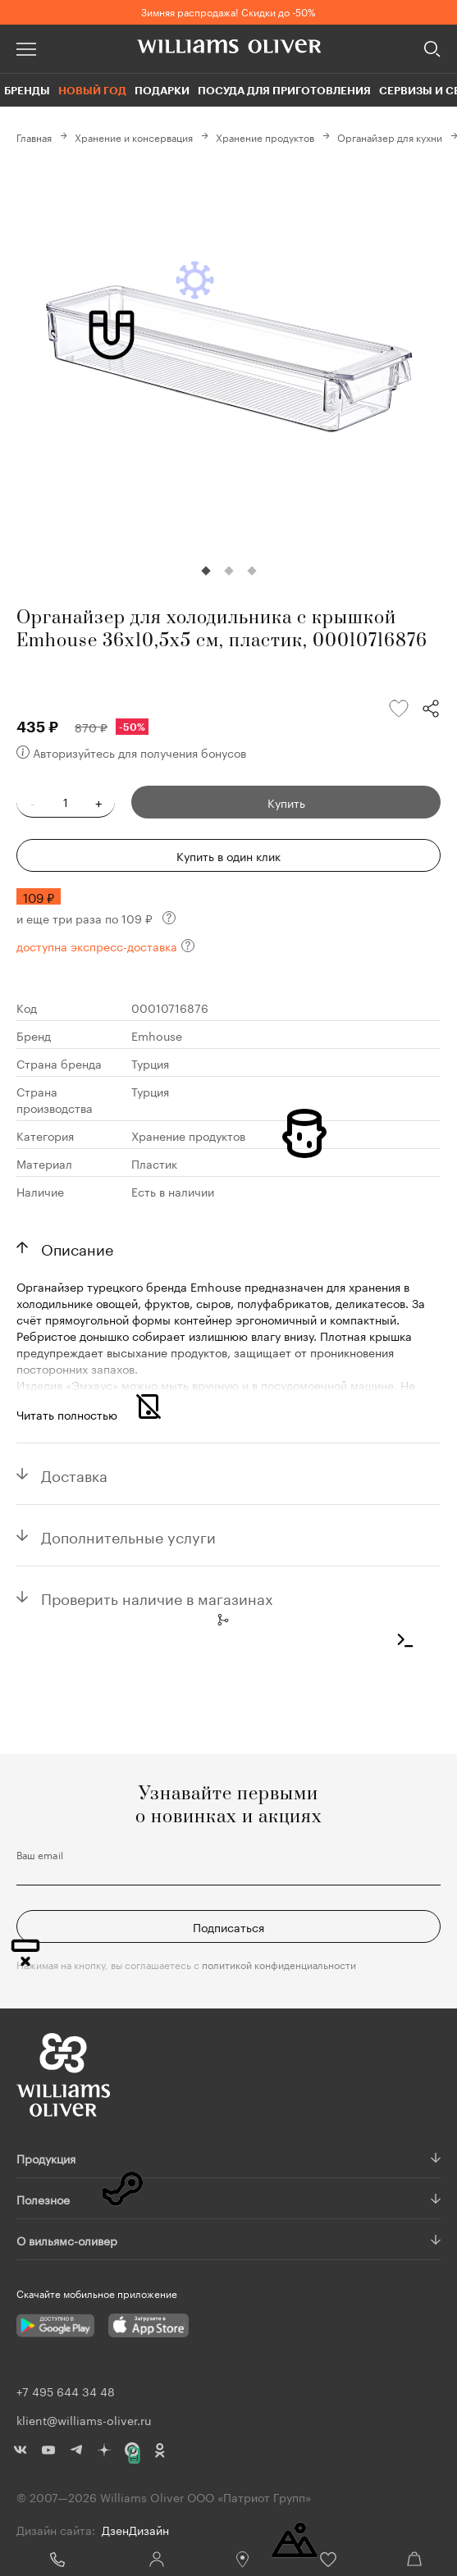 The width and height of the screenshot is (457, 2576). What do you see at coordinates (295, 2542) in the screenshot?
I see `view landscape or nature photos` at bounding box center [295, 2542].